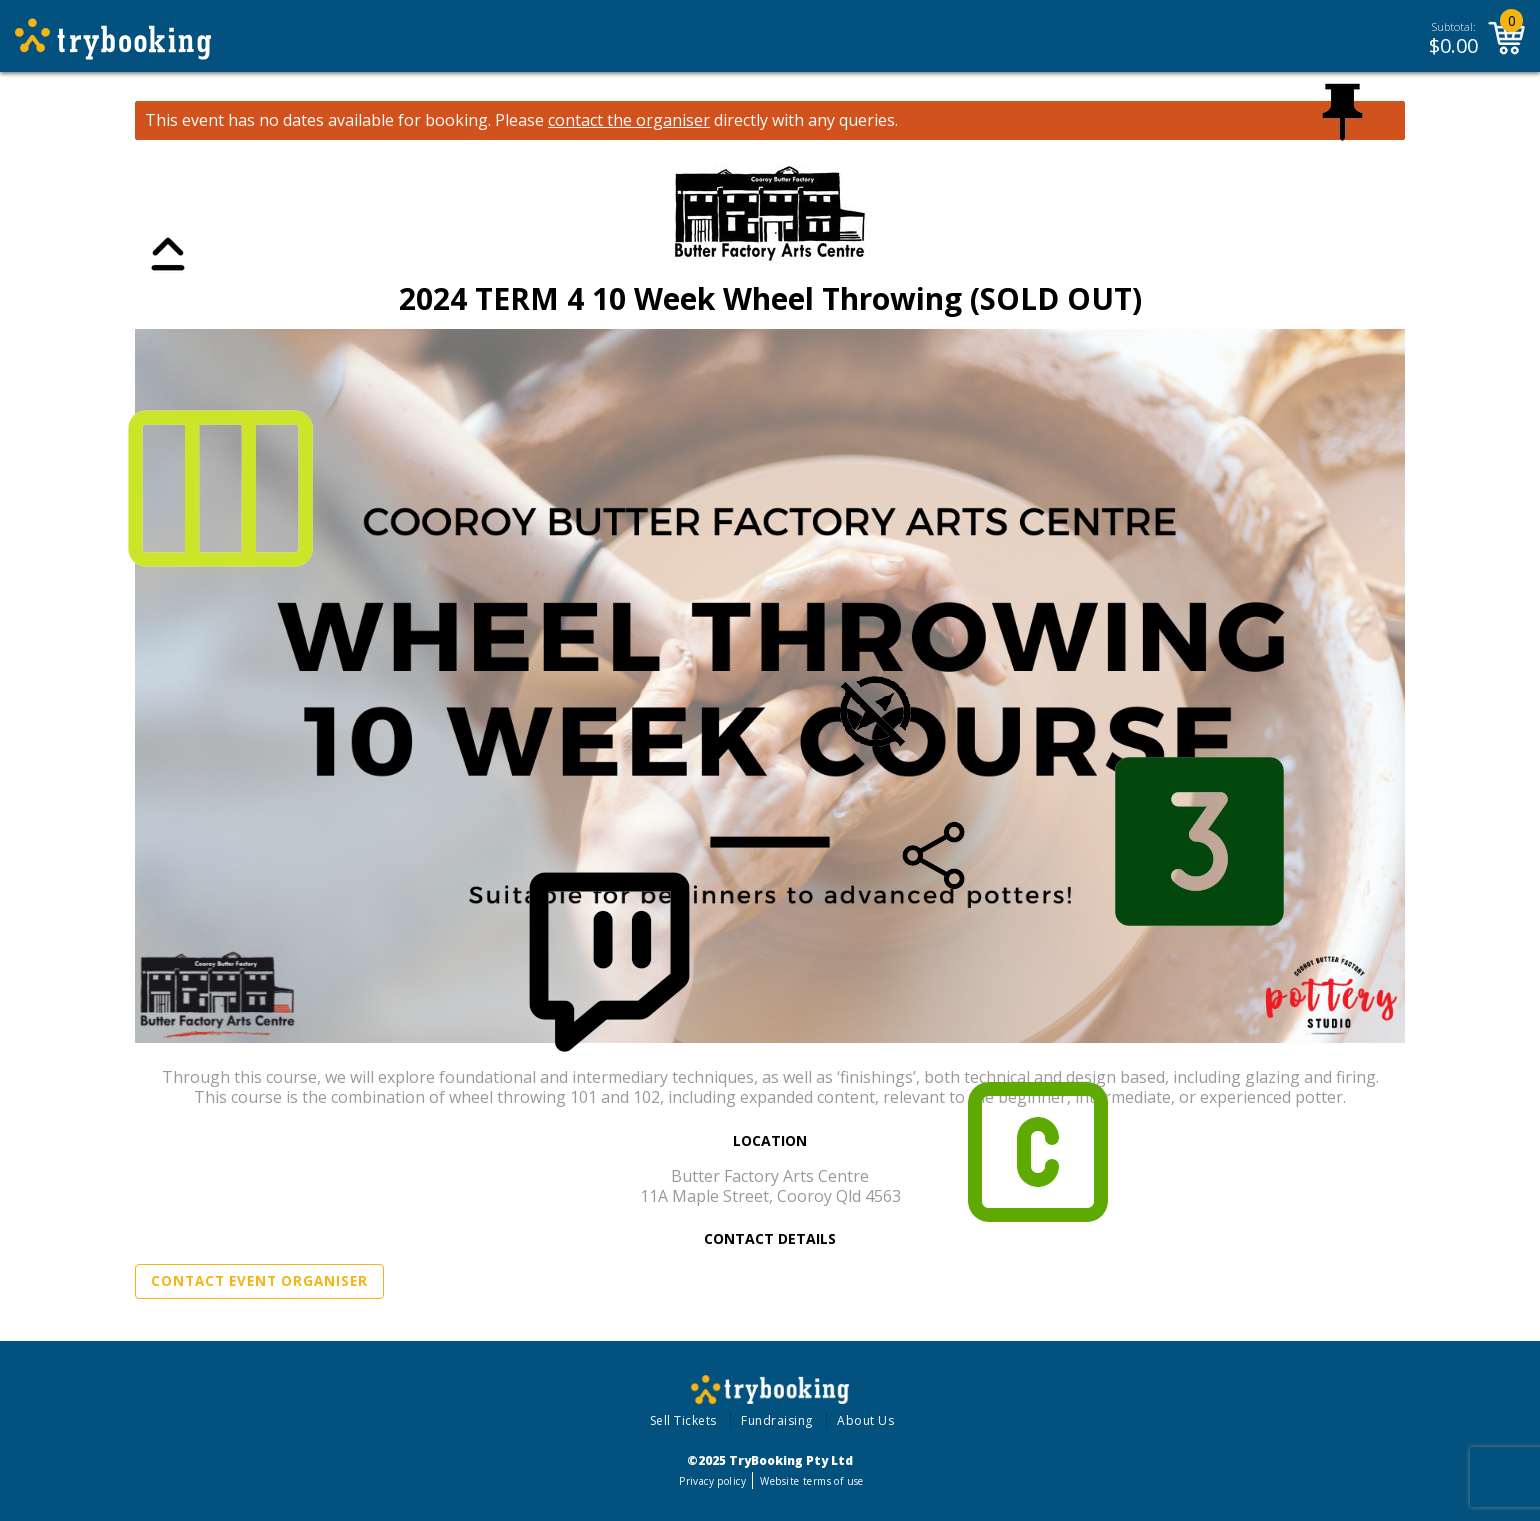 Image resolution: width=1540 pixels, height=1521 pixels. What do you see at coordinates (1038, 1152) in the screenshot?
I see `indicates a "C" grade or rating` at bounding box center [1038, 1152].